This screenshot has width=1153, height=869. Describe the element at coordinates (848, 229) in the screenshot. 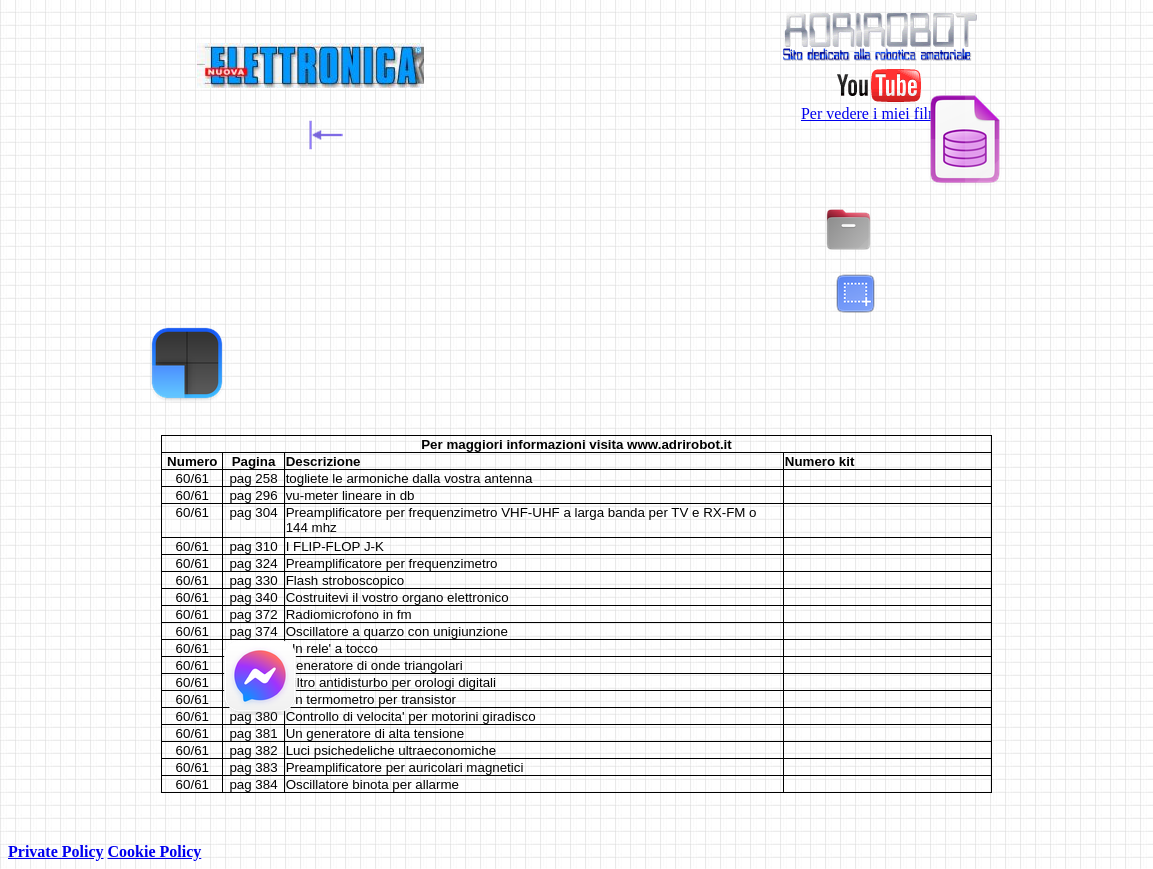

I see `open the file manager application` at that location.